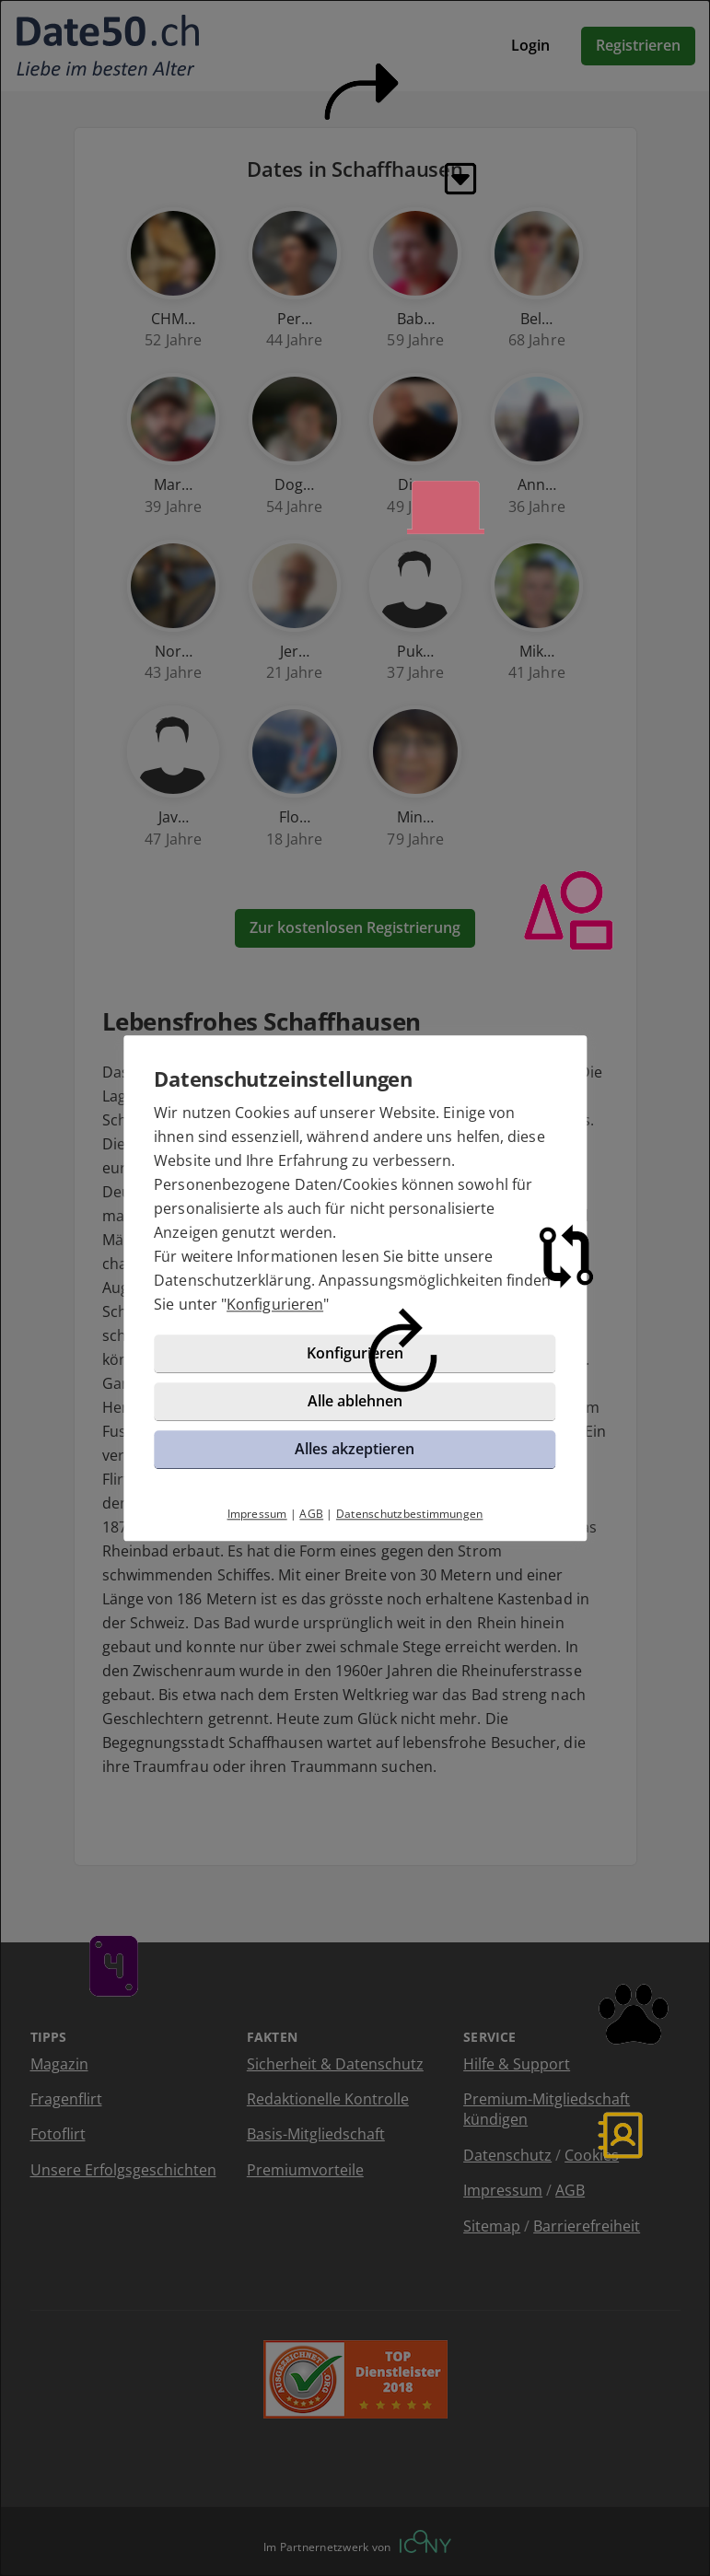  I want to click on compare branches or commits in version control, so click(566, 1256).